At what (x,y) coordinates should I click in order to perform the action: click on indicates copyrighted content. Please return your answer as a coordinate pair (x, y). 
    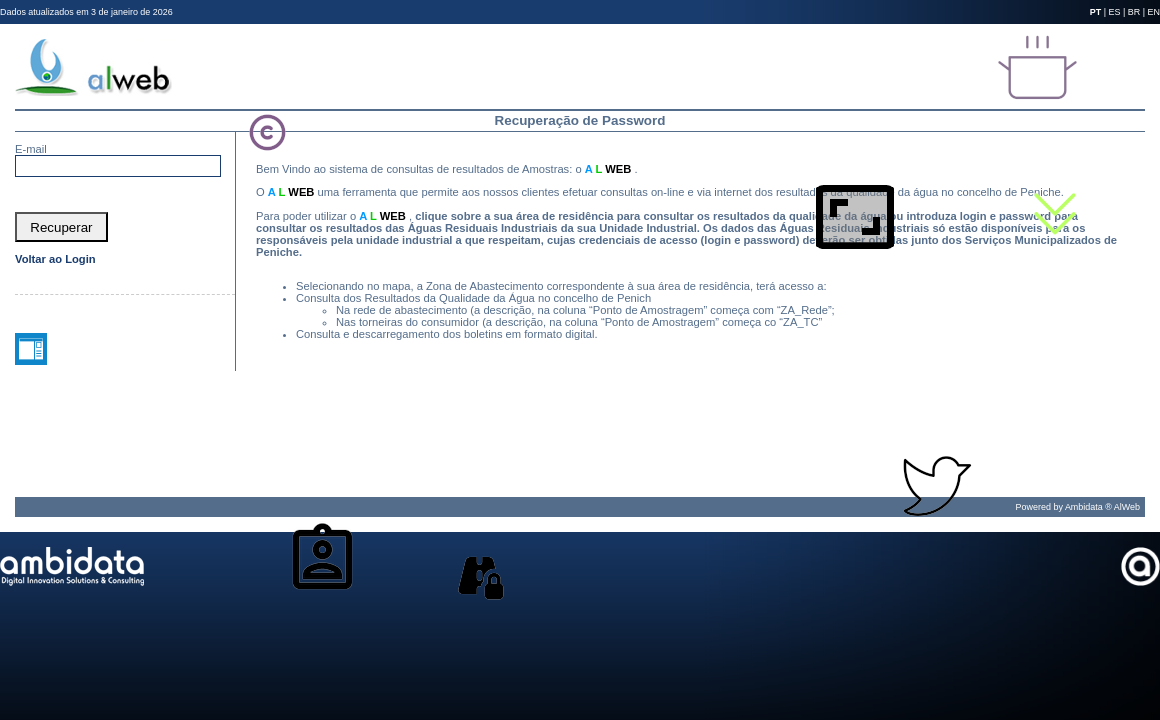
    Looking at the image, I should click on (267, 132).